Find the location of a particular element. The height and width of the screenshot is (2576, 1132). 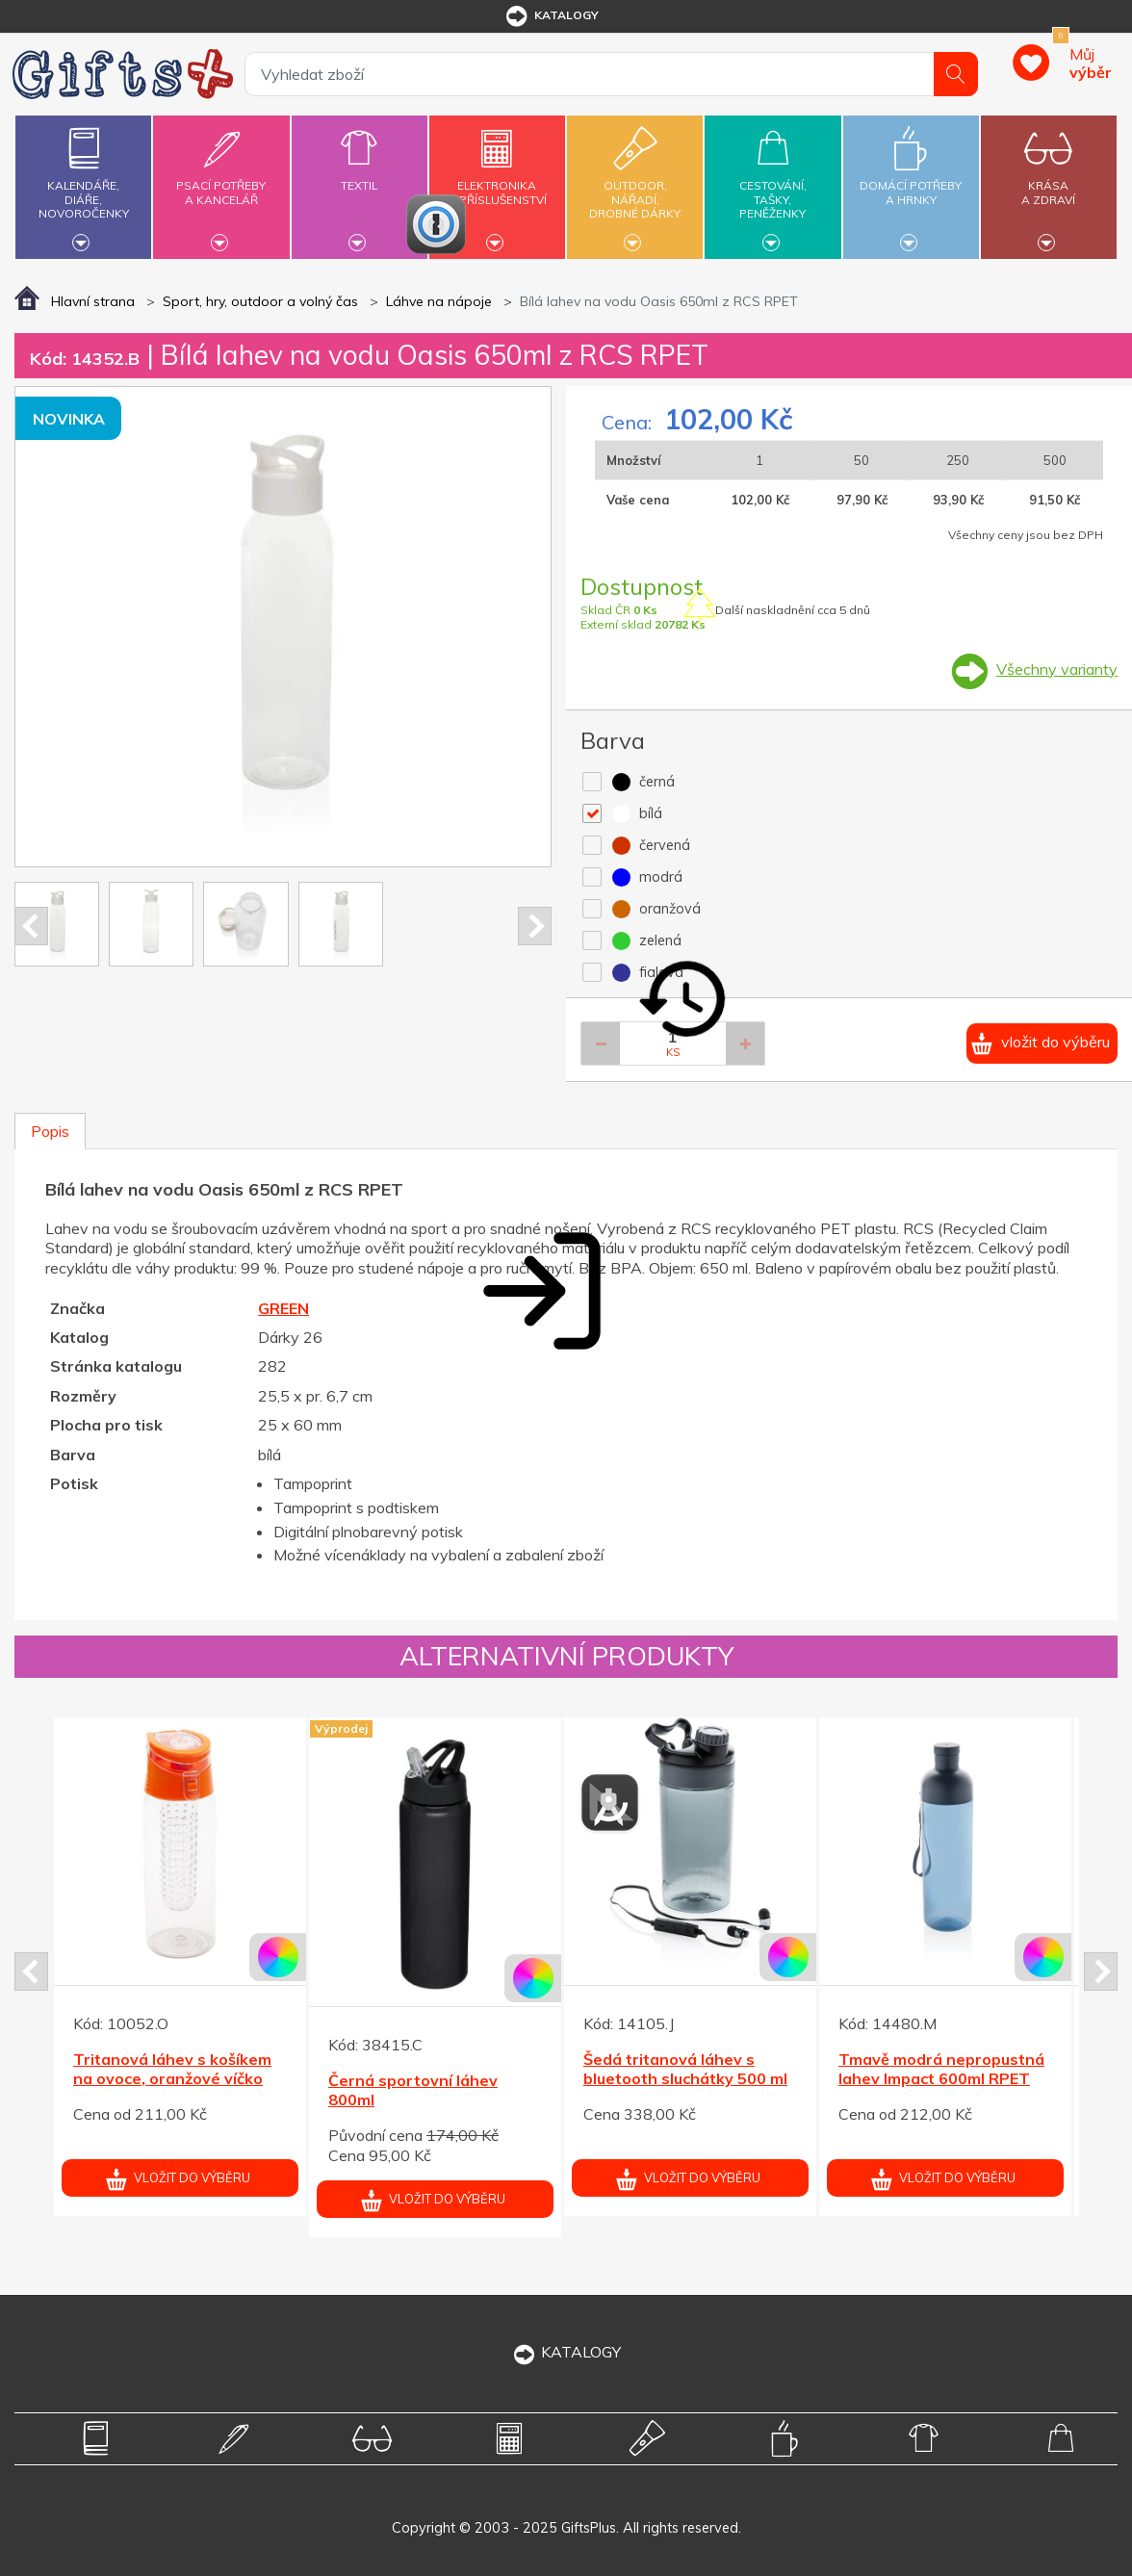

access nature or outdoor-related content is located at coordinates (700, 606).